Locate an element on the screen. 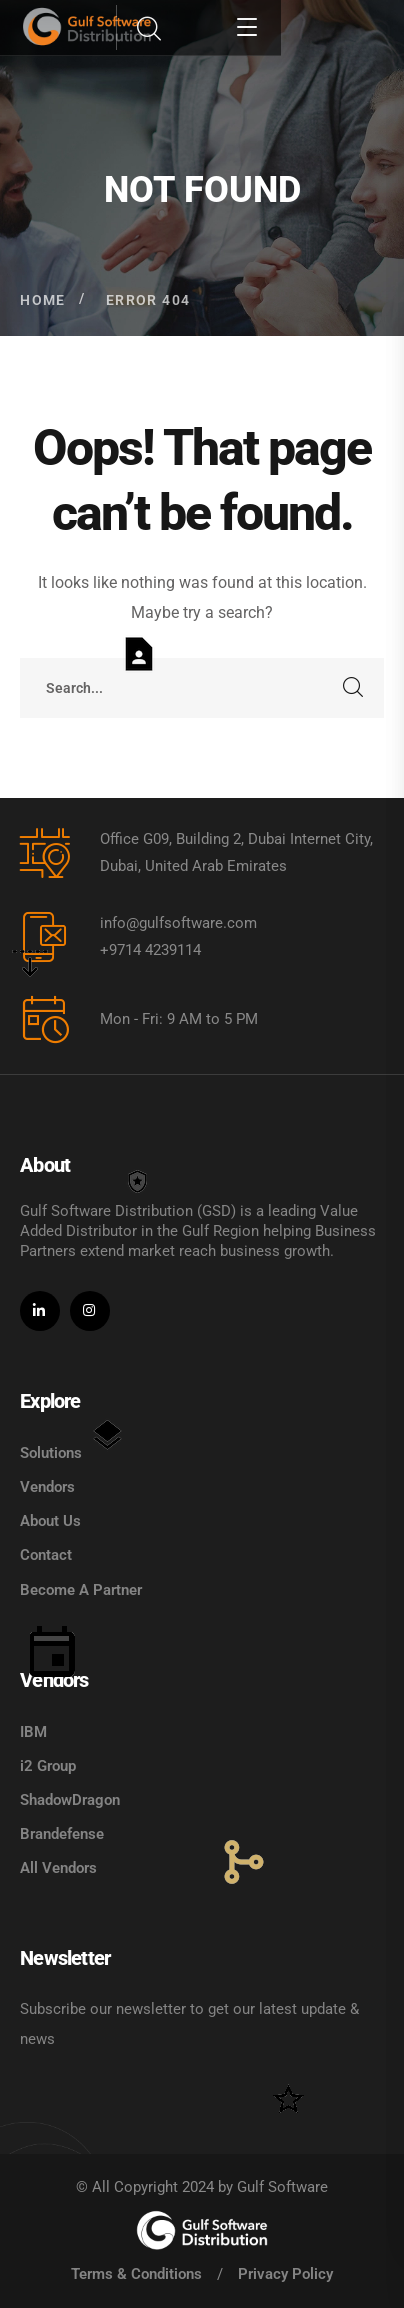 The width and height of the screenshot is (404, 2308). add an event to your calendar is located at coordinates (52, 1654).